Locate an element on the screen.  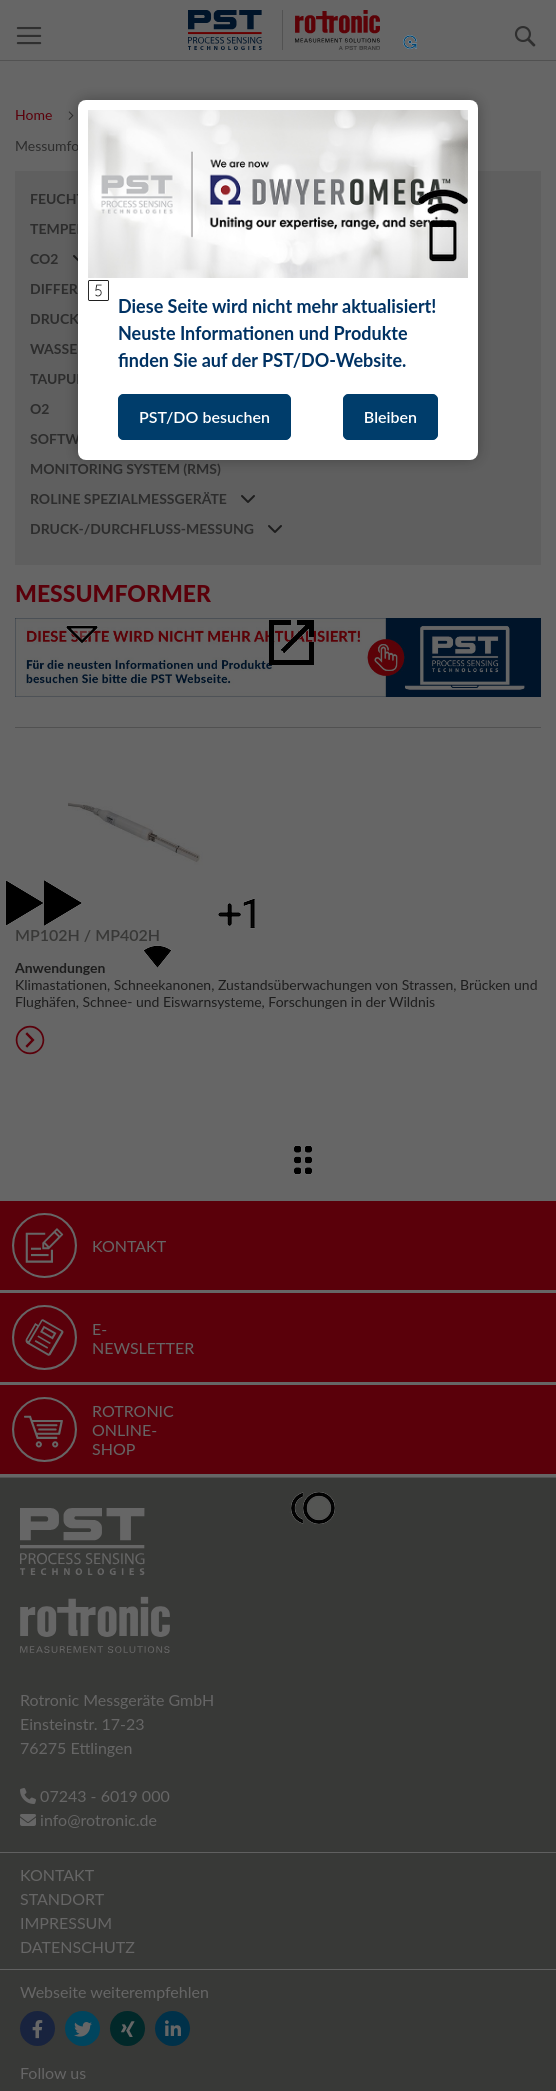
access toll or payment information is located at coordinates (313, 1508).